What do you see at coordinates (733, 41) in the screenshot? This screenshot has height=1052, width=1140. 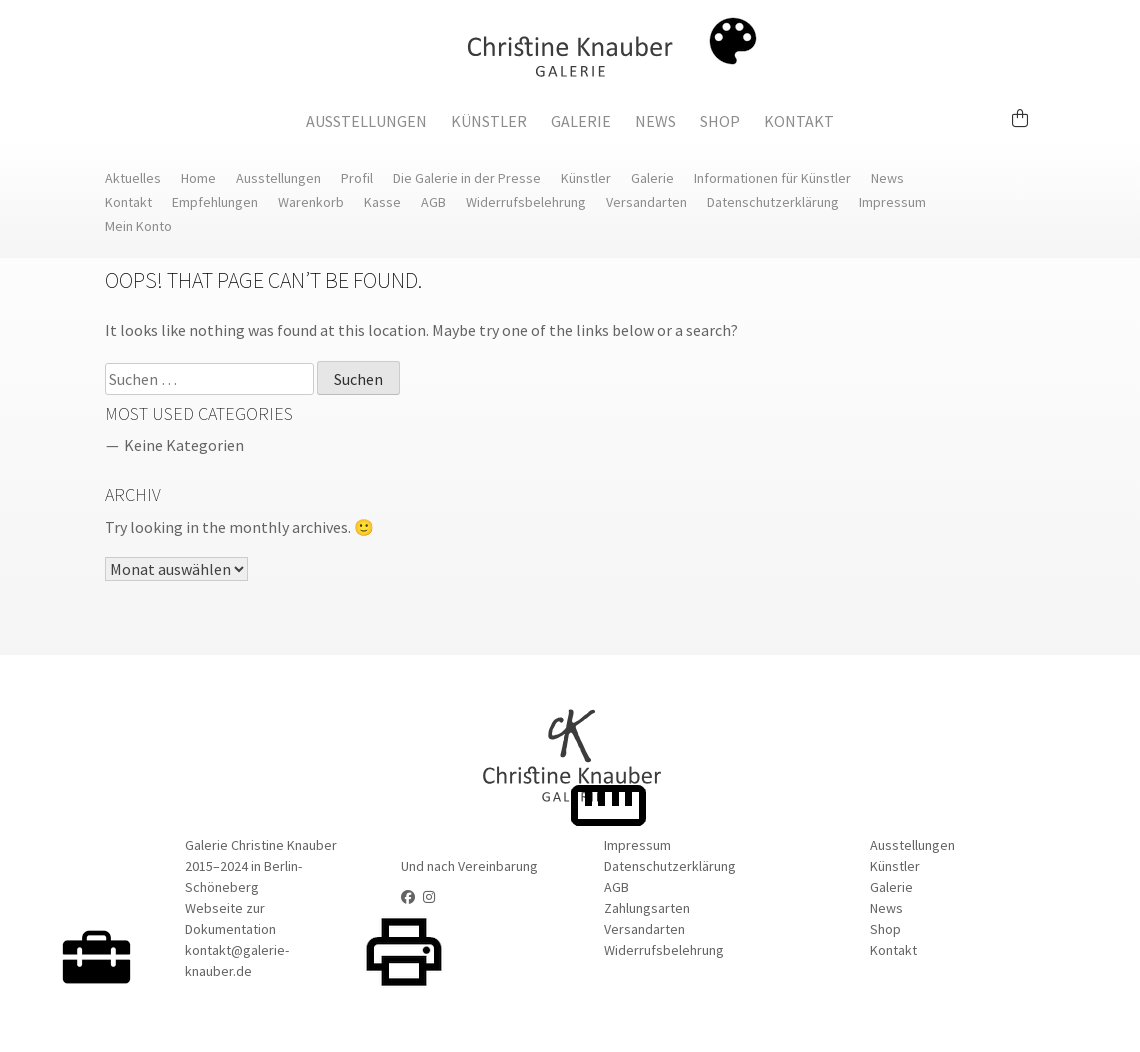 I see `access color or theme customization options` at bounding box center [733, 41].